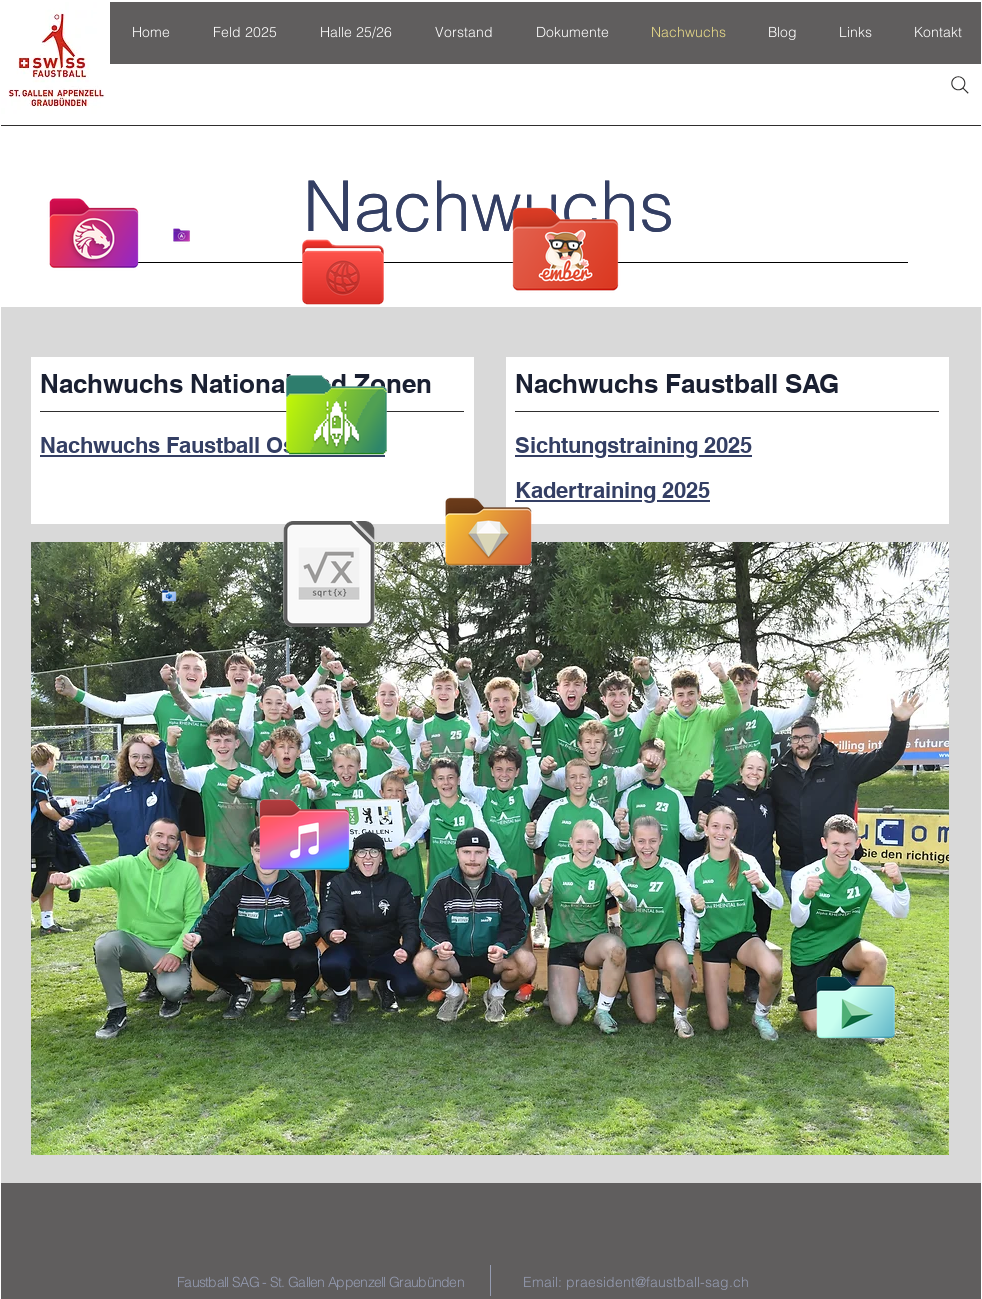  Describe the element at coordinates (93, 235) in the screenshot. I see `open garuda linux system folder` at that location.